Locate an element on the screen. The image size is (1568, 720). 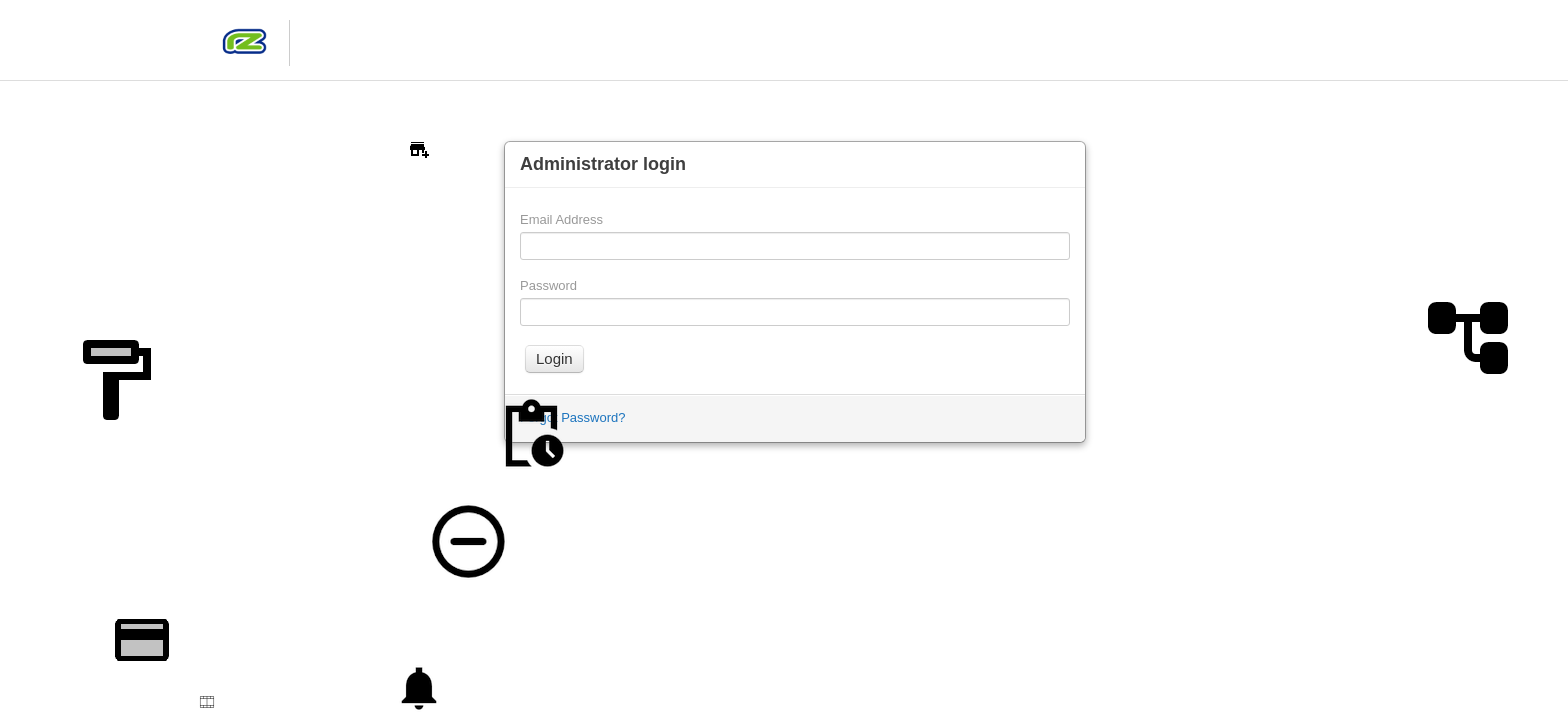
remove an item from a list is located at coordinates (468, 541).